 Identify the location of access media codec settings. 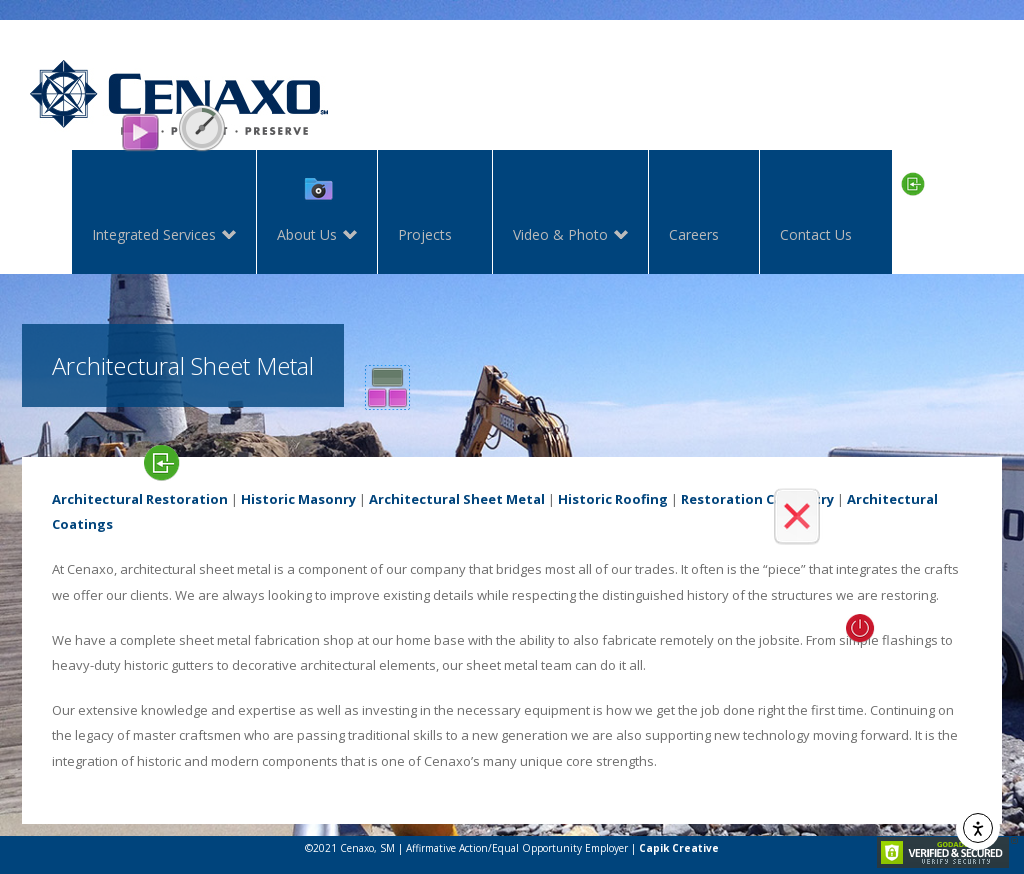
(140, 132).